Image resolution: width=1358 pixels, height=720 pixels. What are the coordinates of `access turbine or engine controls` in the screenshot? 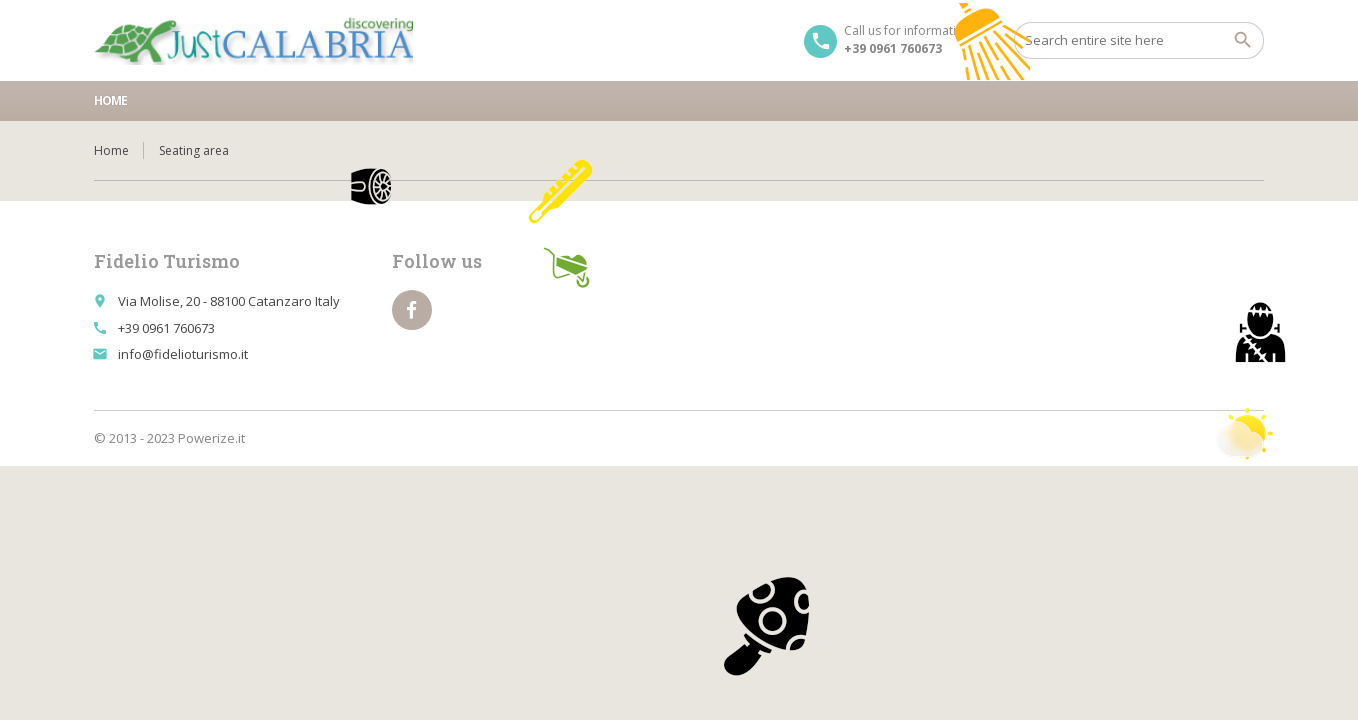 It's located at (371, 186).